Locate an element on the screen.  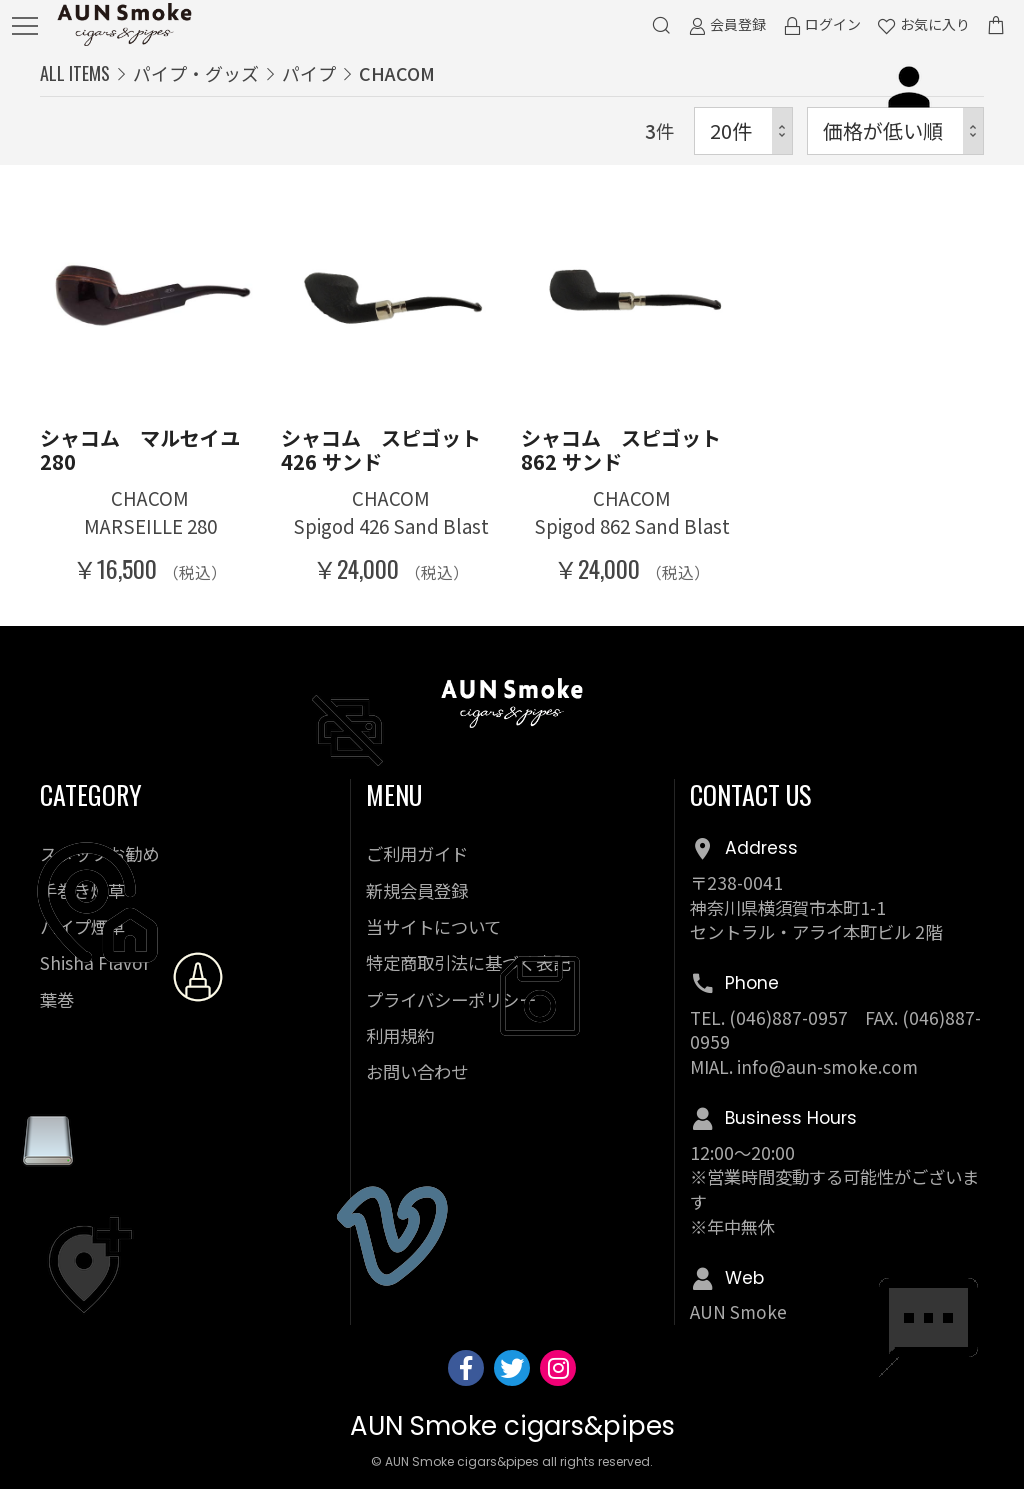
view your profile is located at coordinates (909, 87).